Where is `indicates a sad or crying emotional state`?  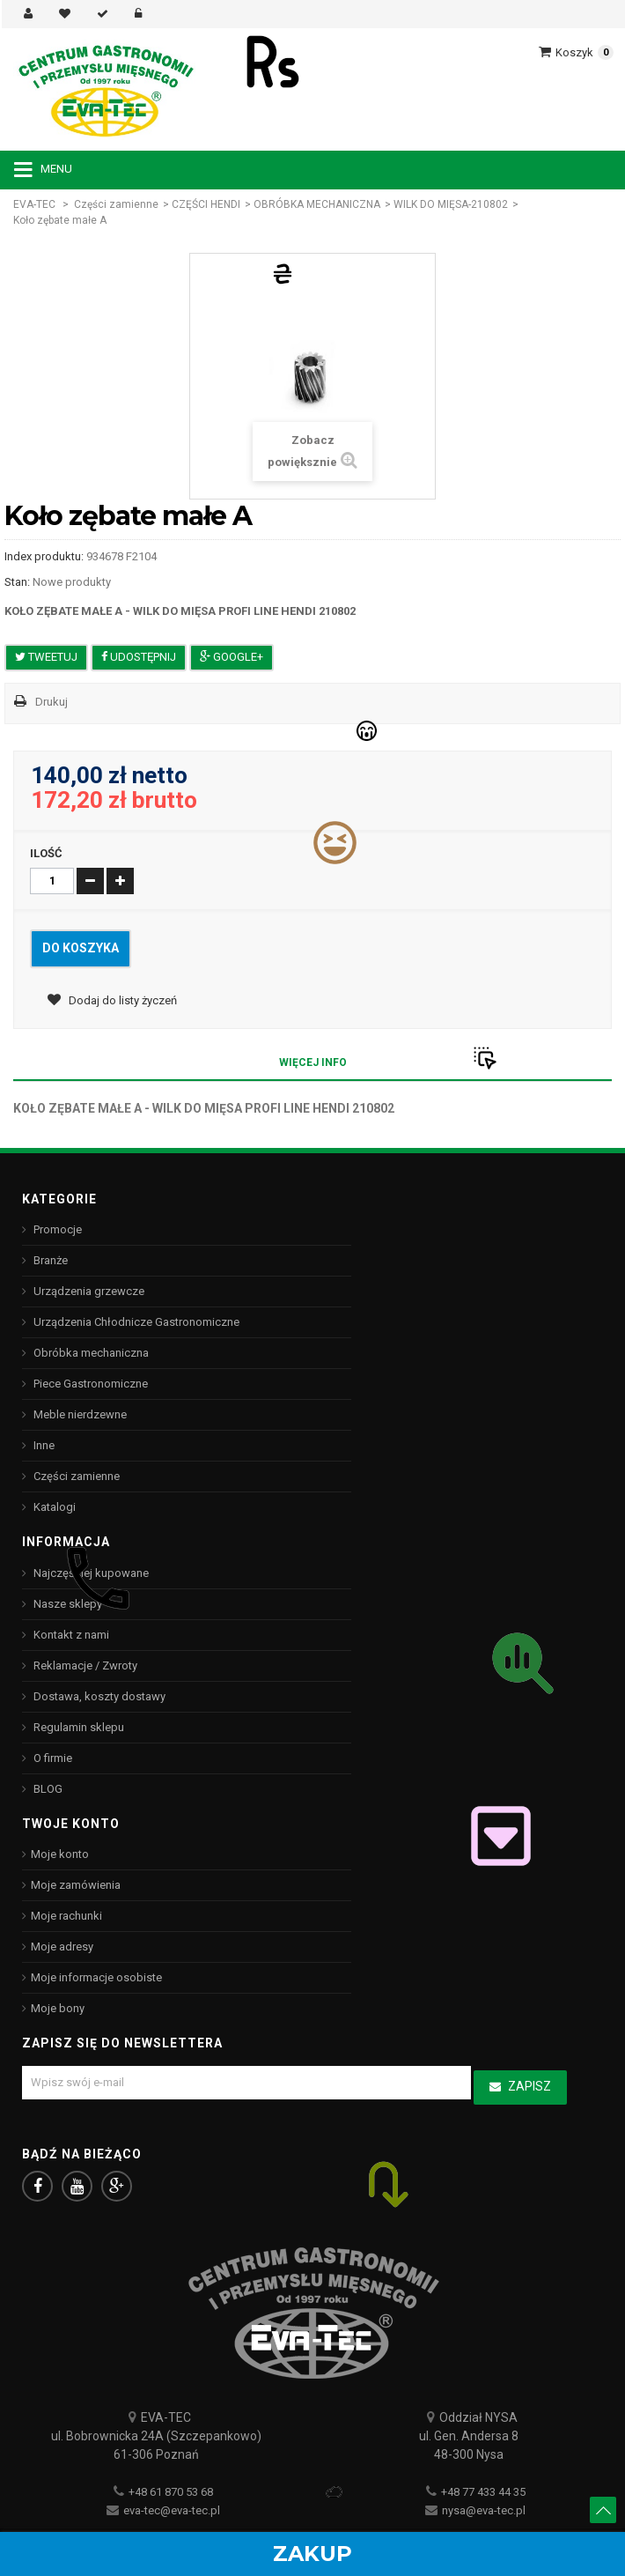 indicates a sad or crying emotional state is located at coordinates (366, 730).